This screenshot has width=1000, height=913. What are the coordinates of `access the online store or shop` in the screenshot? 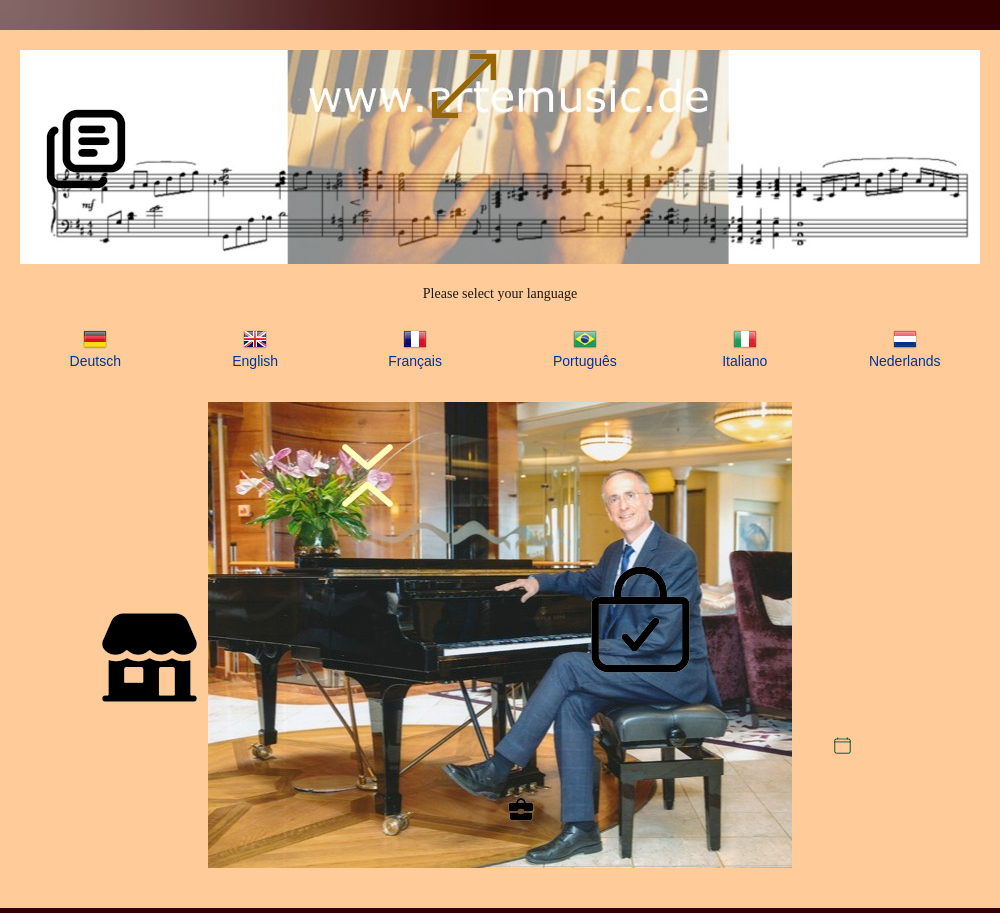 It's located at (149, 657).